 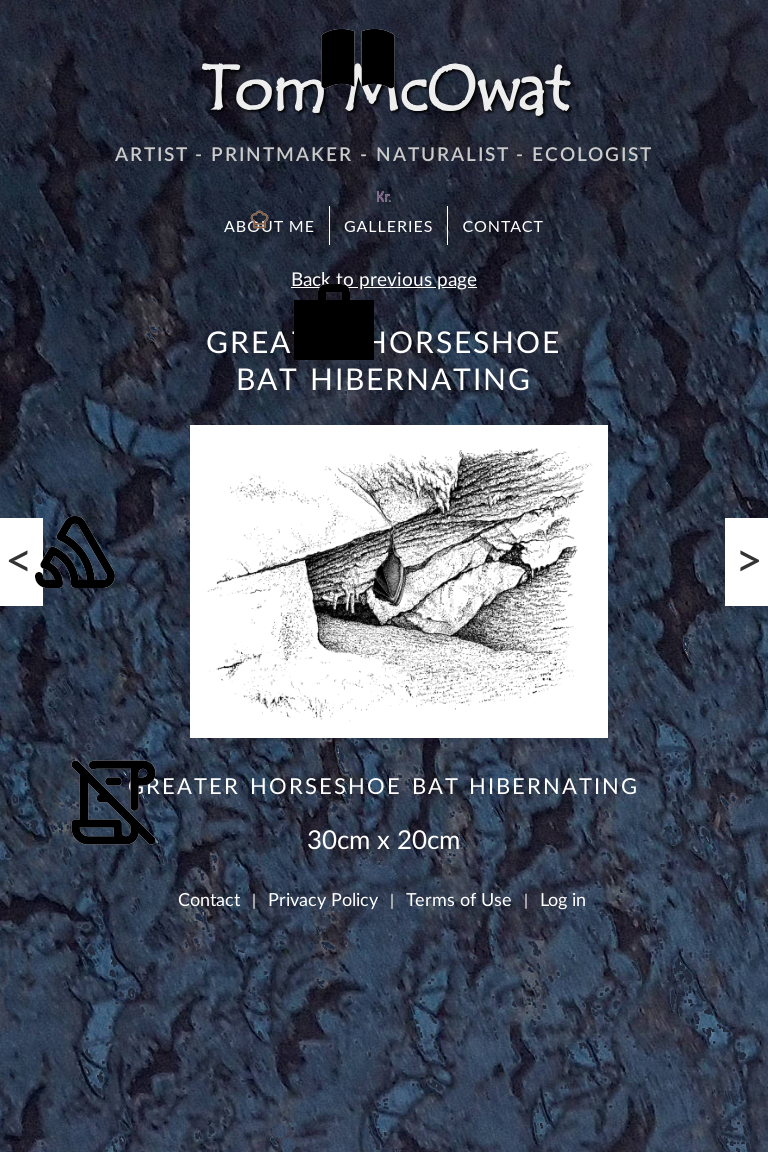 I want to click on access cooking or recipe features, so click(x=259, y=219).